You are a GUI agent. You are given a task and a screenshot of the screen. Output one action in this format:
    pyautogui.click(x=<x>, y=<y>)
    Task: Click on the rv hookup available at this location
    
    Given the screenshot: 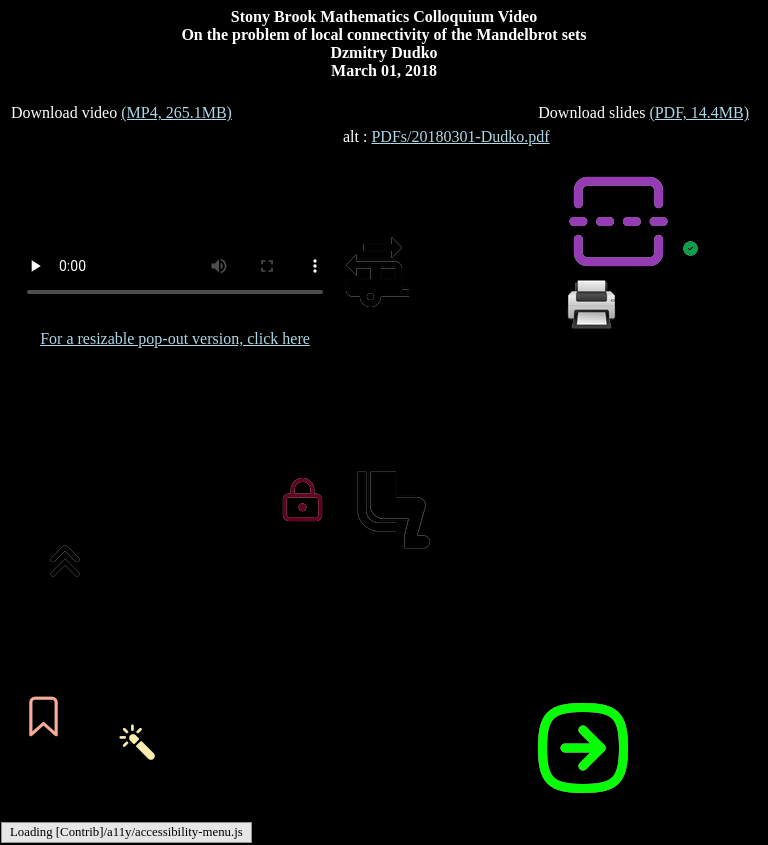 What is the action you would take?
    pyautogui.click(x=374, y=272)
    